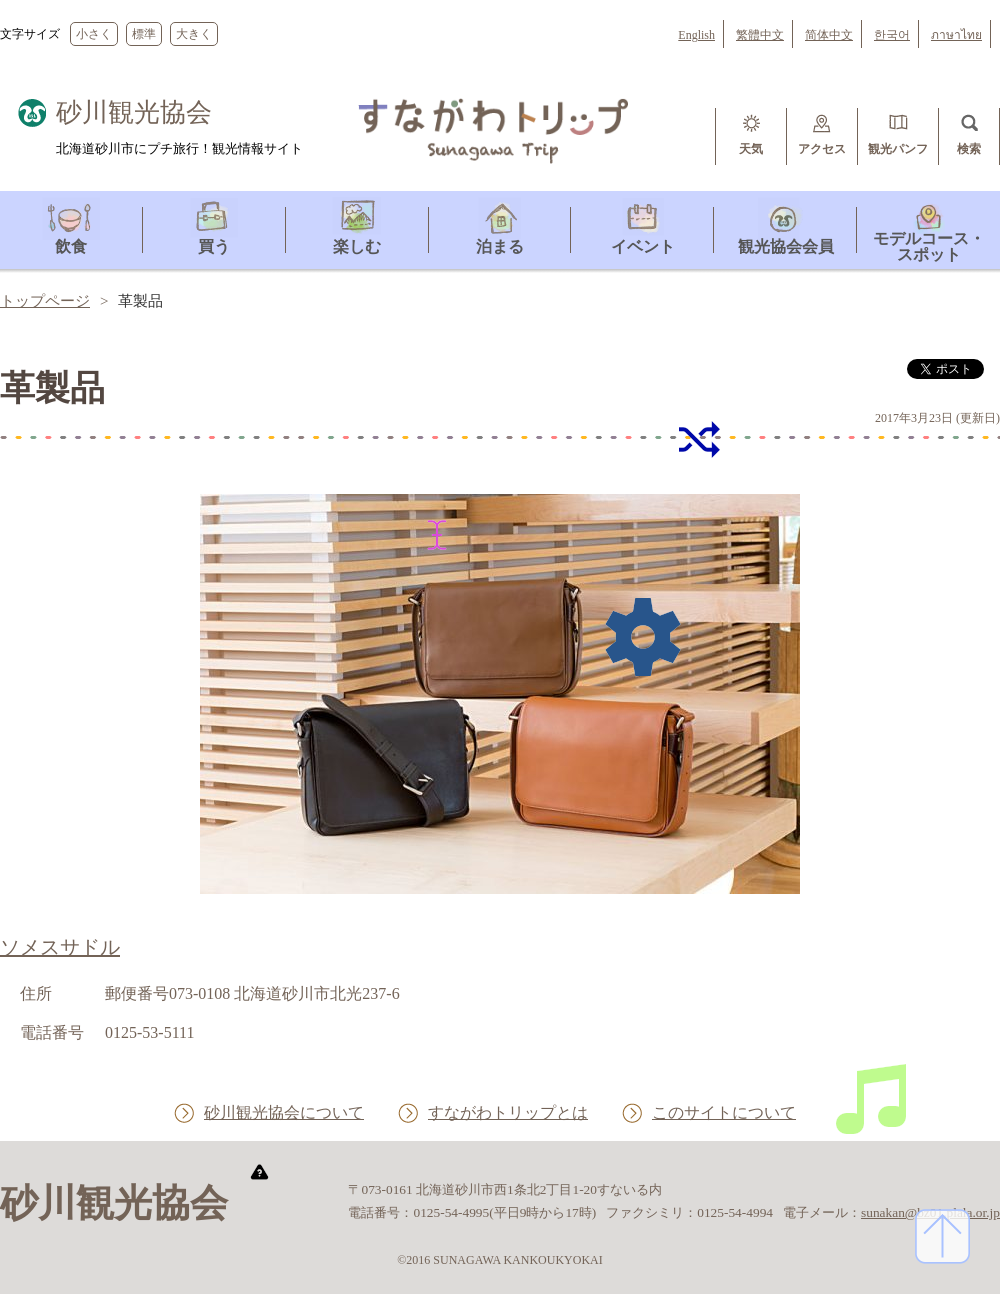 This screenshot has height=1294, width=1000. What do you see at coordinates (437, 535) in the screenshot?
I see `text input field is active` at bounding box center [437, 535].